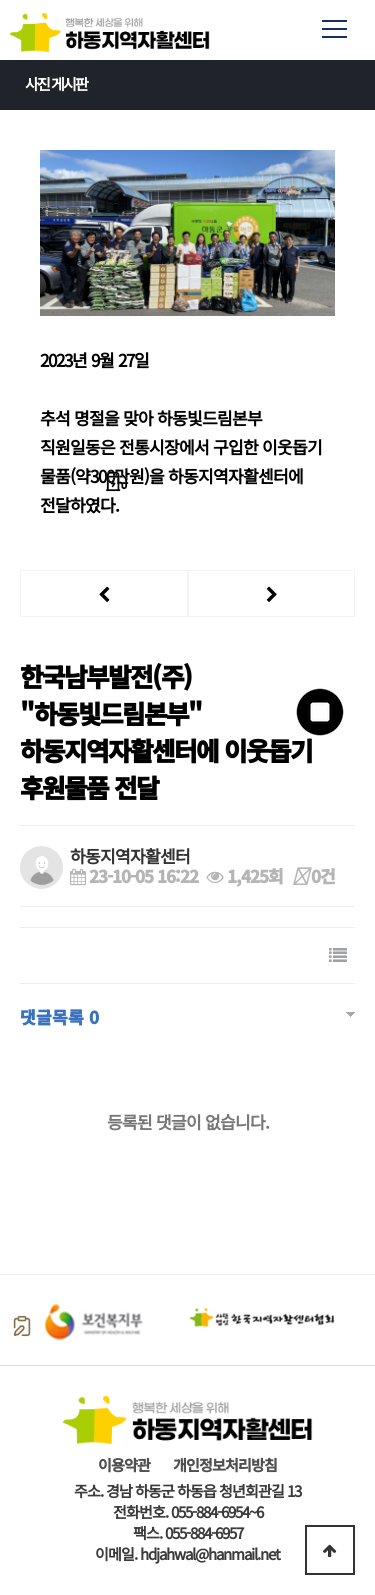 This screenshot has height=1595, width=375. I want to click on edit clipboard contents, so click(22, 1326).